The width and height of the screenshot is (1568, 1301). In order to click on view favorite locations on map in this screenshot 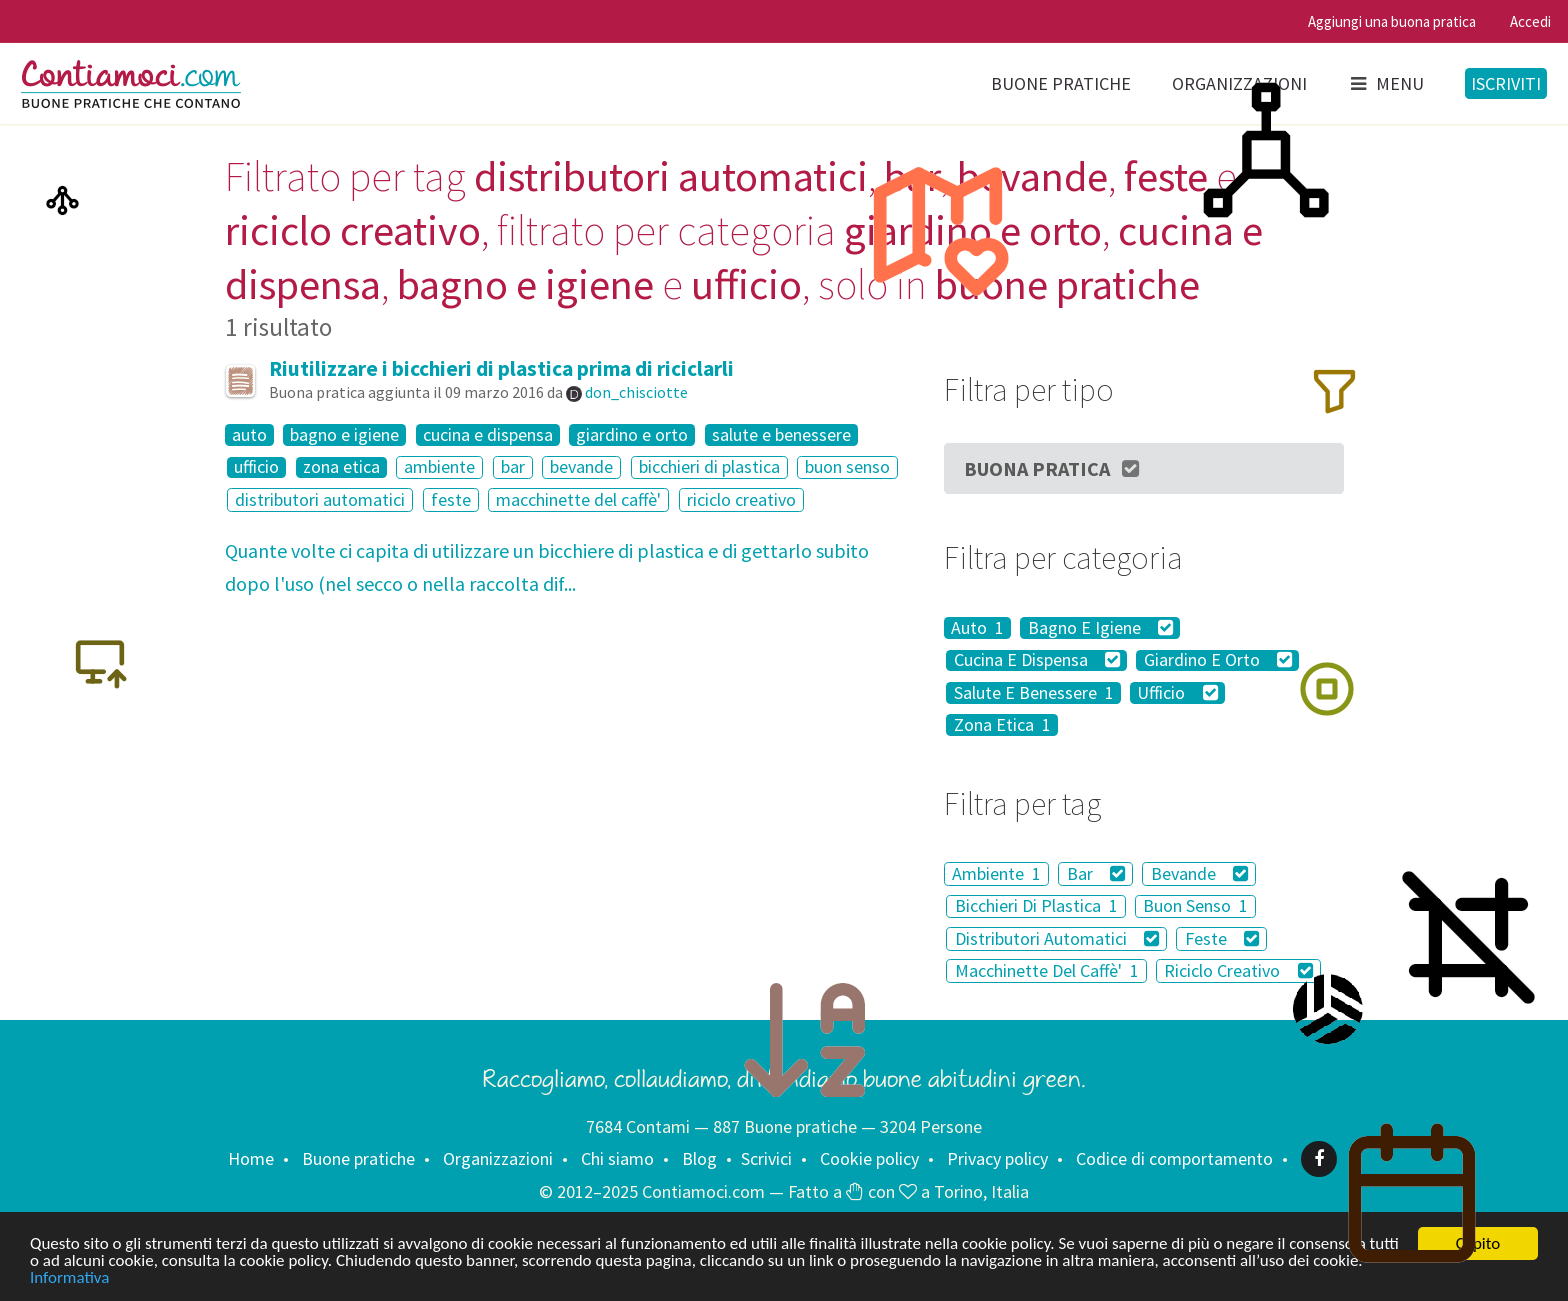, I will do `click(938, 225)`.